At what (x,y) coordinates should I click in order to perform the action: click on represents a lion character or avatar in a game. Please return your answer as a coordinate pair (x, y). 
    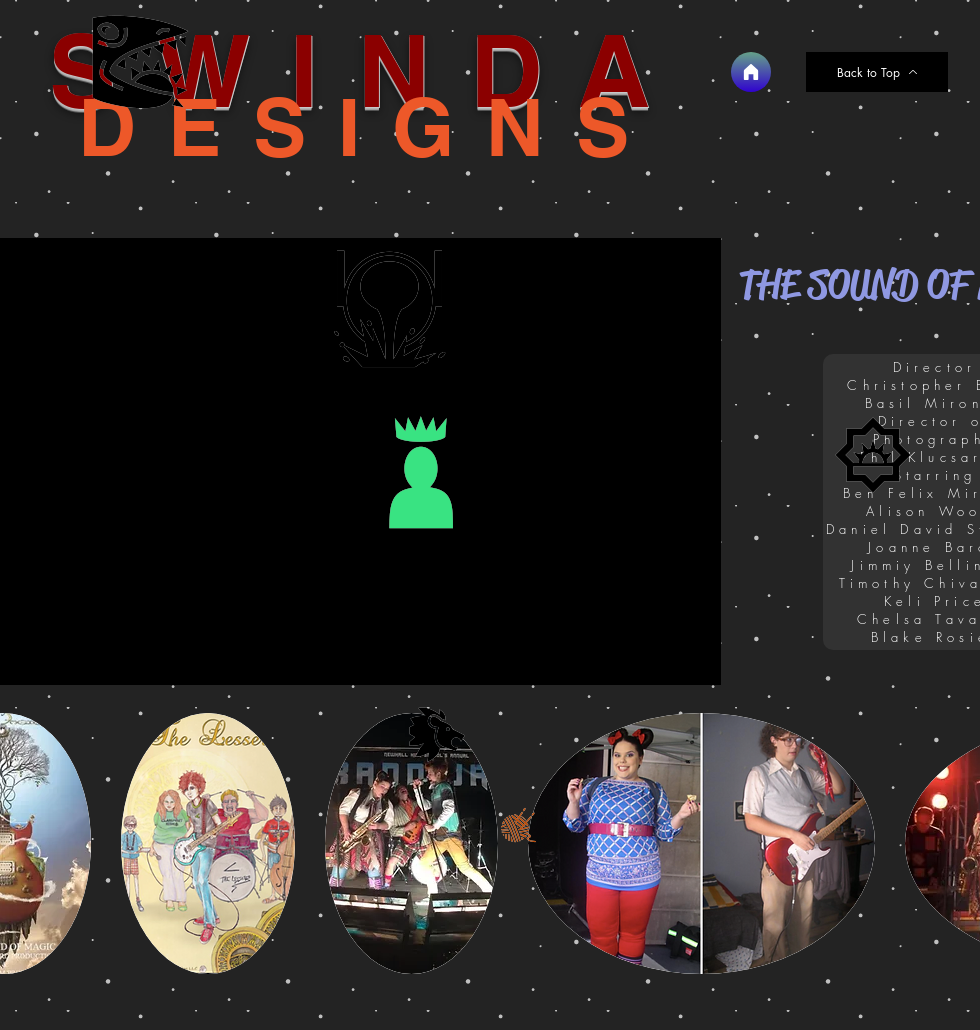
    Looking at the image, I should click on (437, 735).